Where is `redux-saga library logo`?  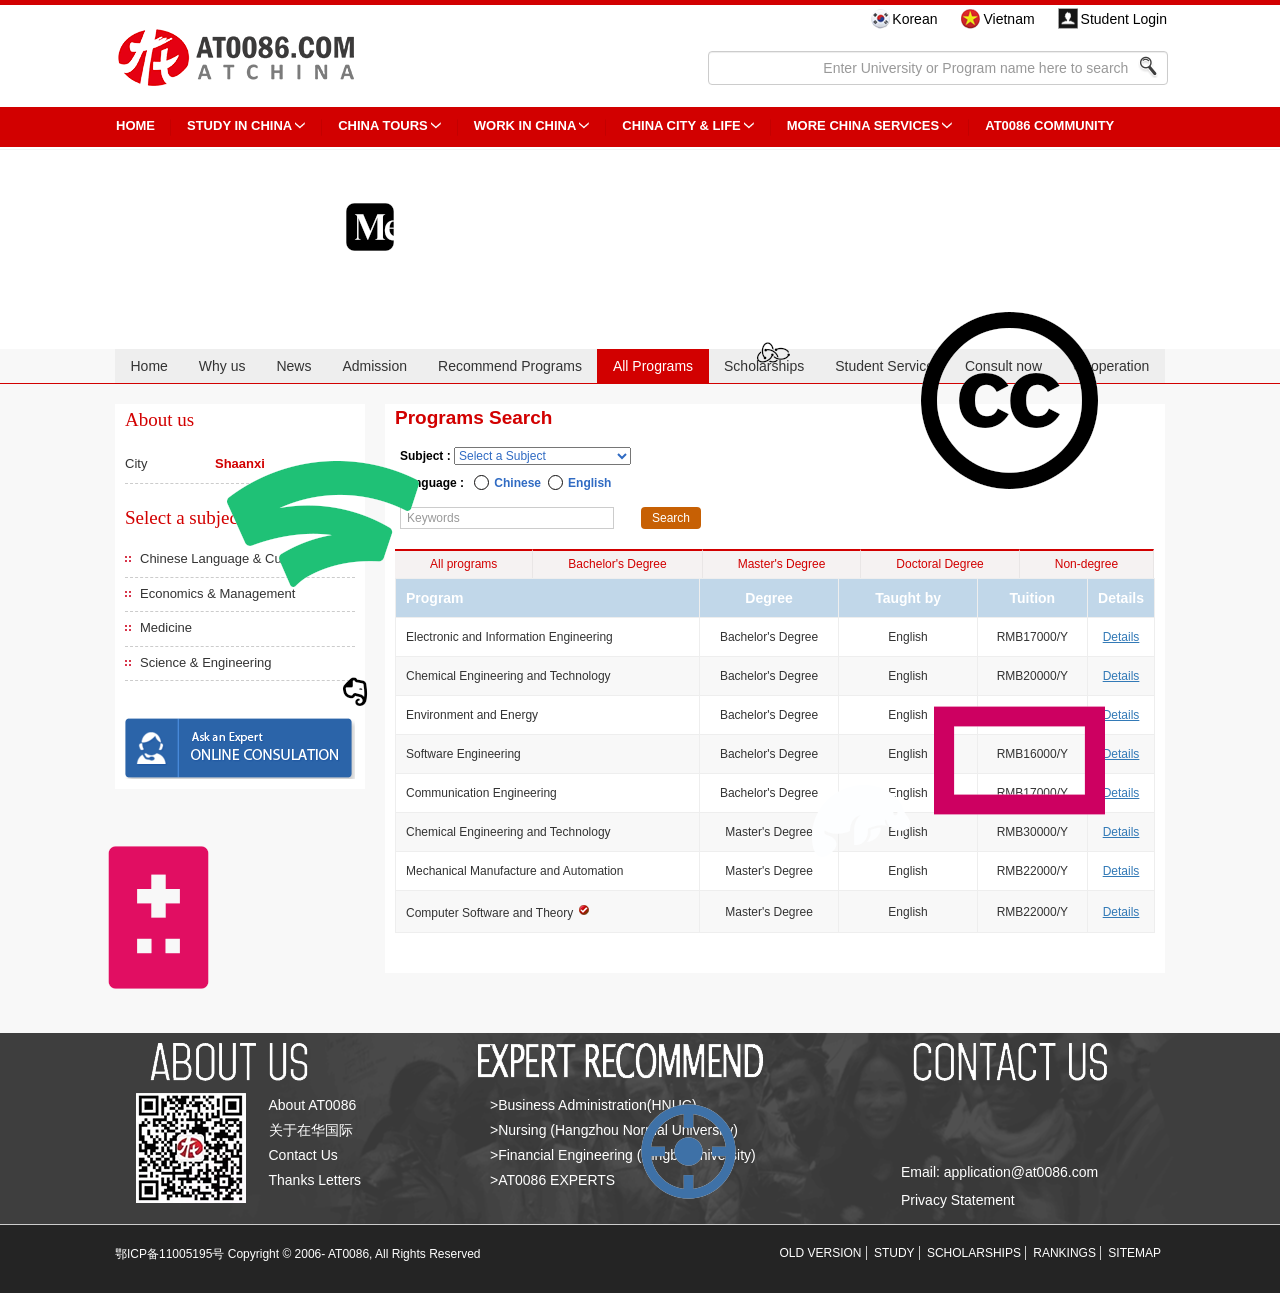 redux-saga library logo is located at coordinates (773, 352).